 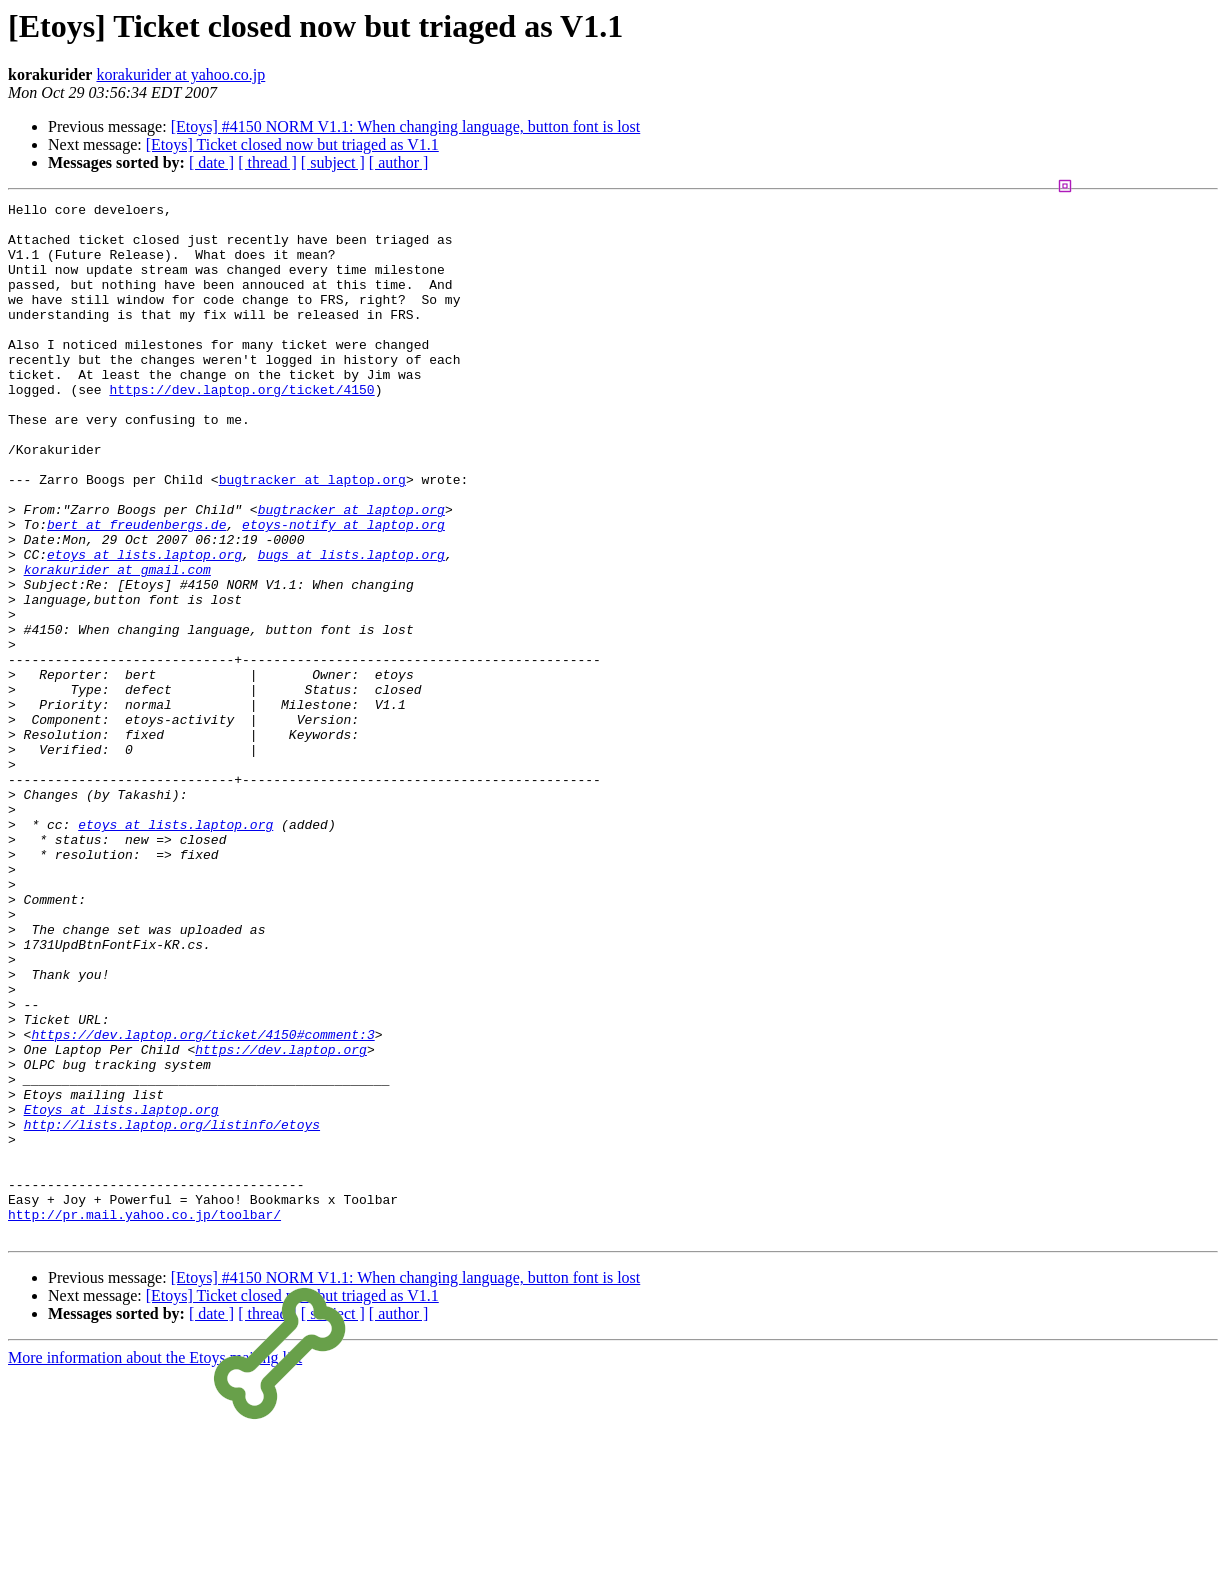 I want to click on access pet-related features or settings, so click(x=279, y=1353).